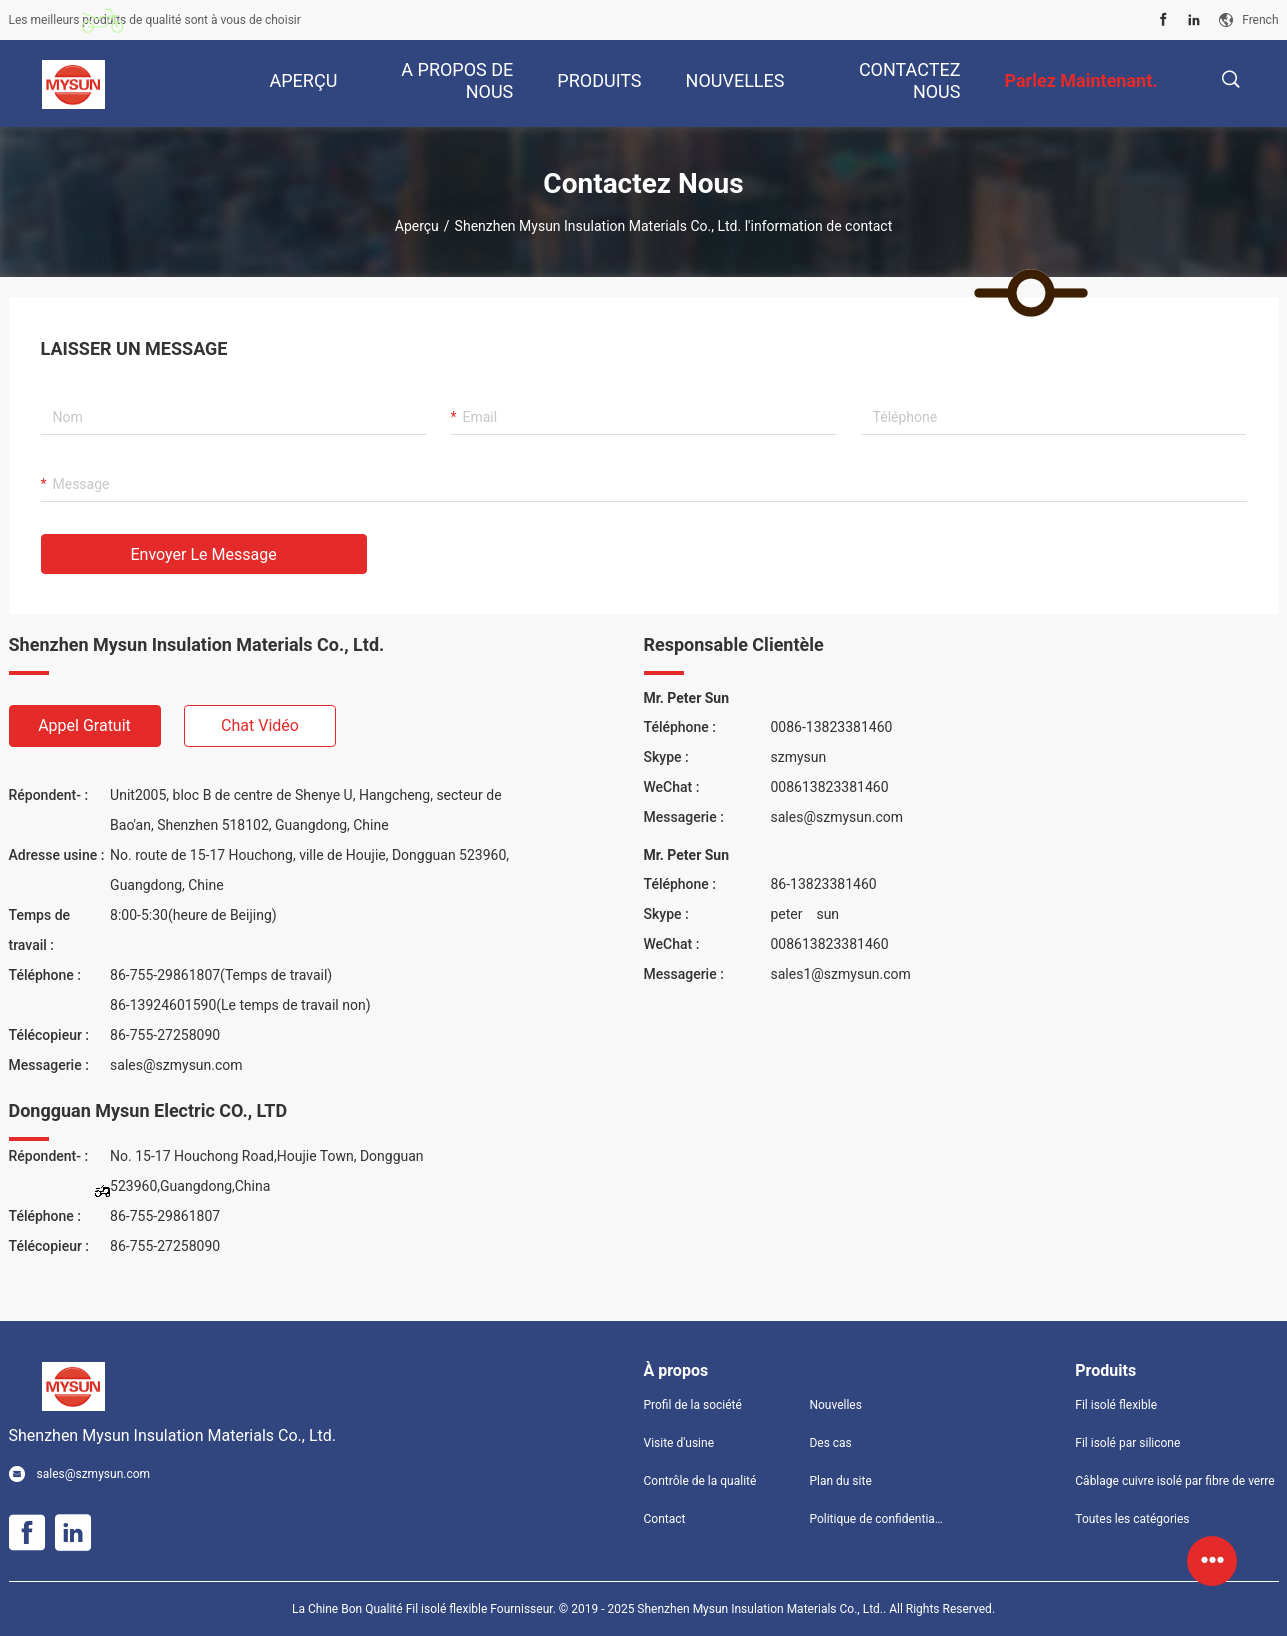  I want to click on view commit details in version control, so click(1031, 293).